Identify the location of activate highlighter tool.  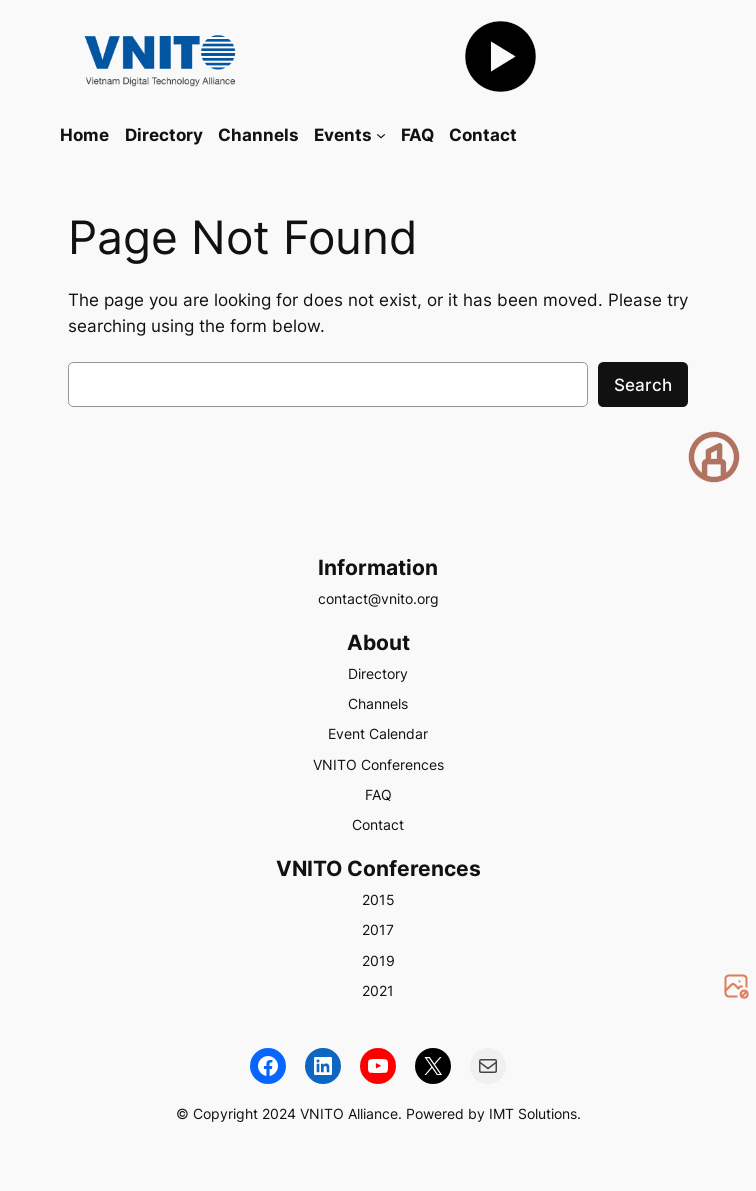
(714, 457).